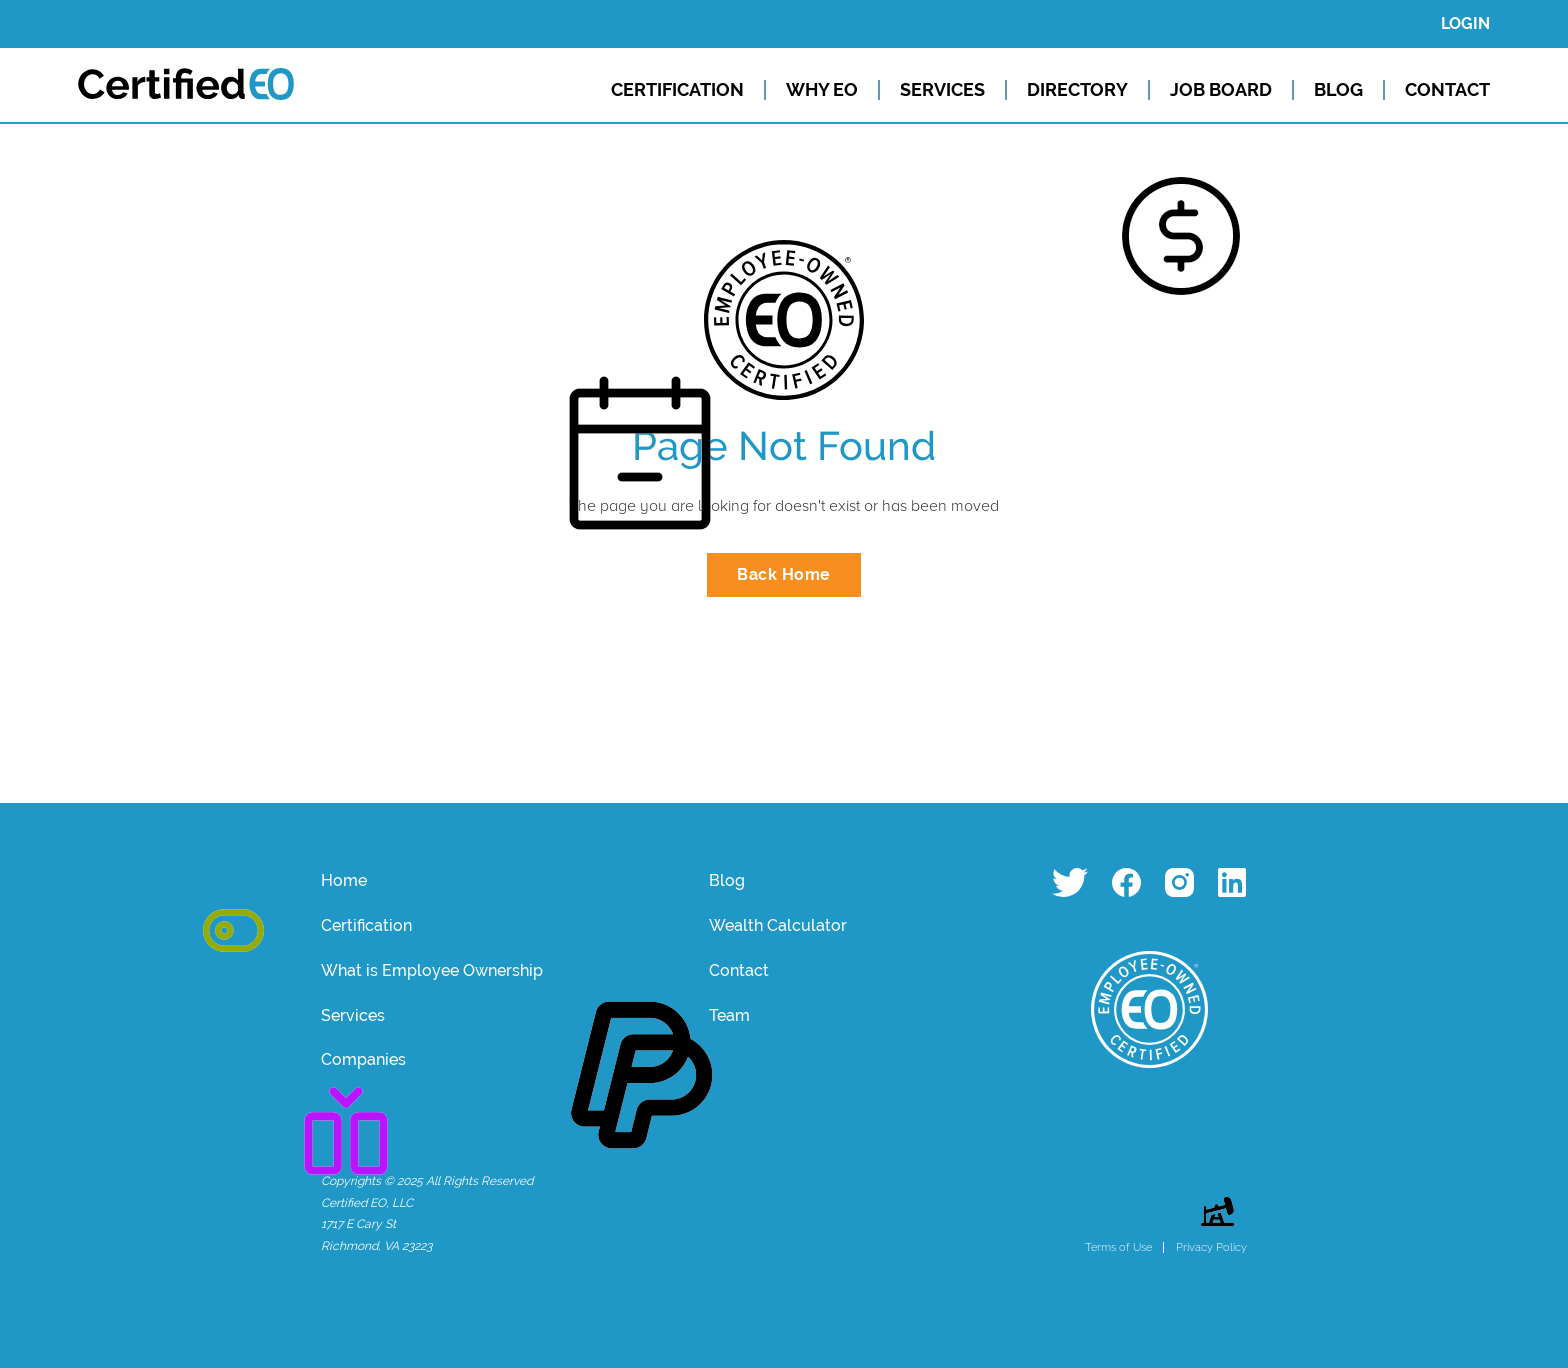 Image resolution: width=1568 pixels, height=1368 pixels. Describe the element at coordinates (640, 459) in the screenshot. I see `remove an event from your calendar` at that location.